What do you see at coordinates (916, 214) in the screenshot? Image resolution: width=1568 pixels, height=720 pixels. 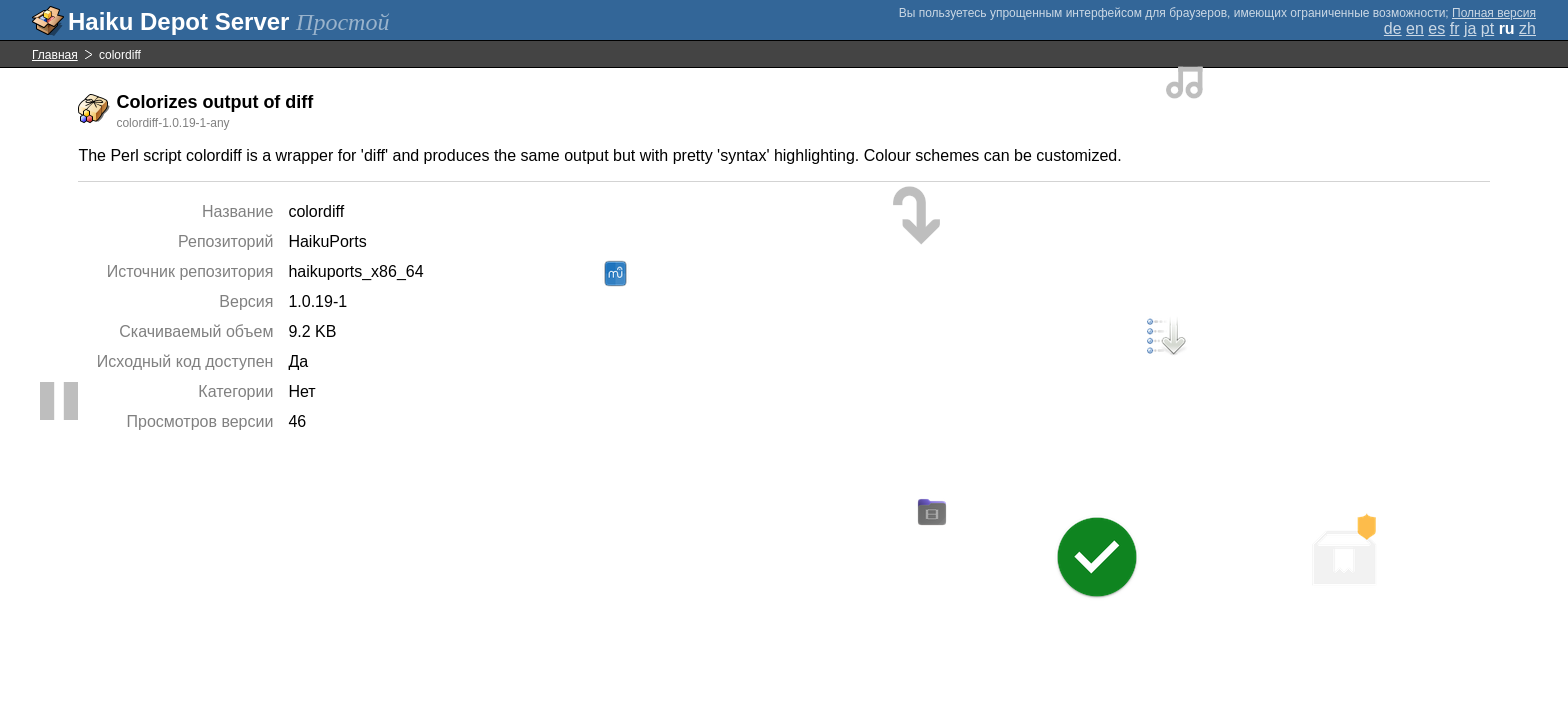 I see `jump to a specific location or section` at bounding box center [916, 214].